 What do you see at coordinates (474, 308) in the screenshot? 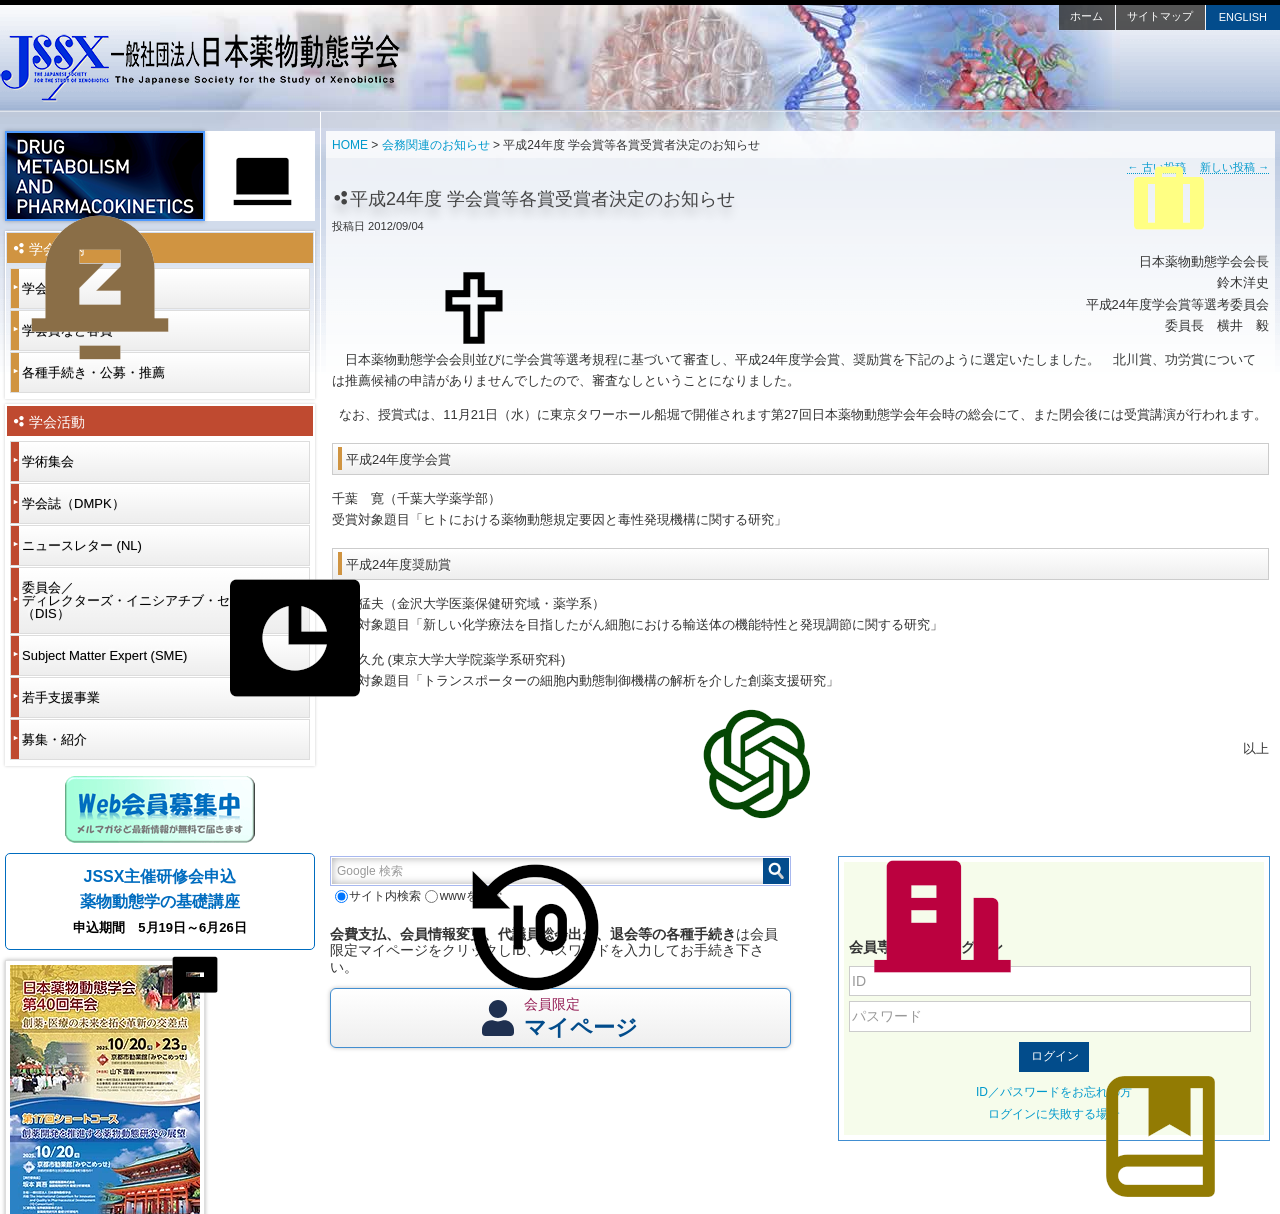
I see `religious or faith-related content` at bounding box center [474, 308].